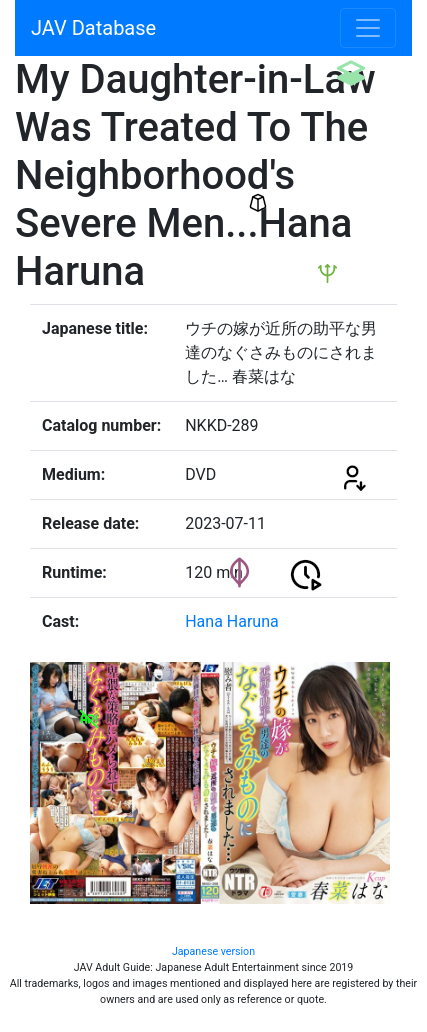 The height and width of the screenshot is (1032, 427). Describe the element at coordinates (327, 273) in the screenshot. I see `neptune or poseidon symbol in astrology or mythology app` at that location.